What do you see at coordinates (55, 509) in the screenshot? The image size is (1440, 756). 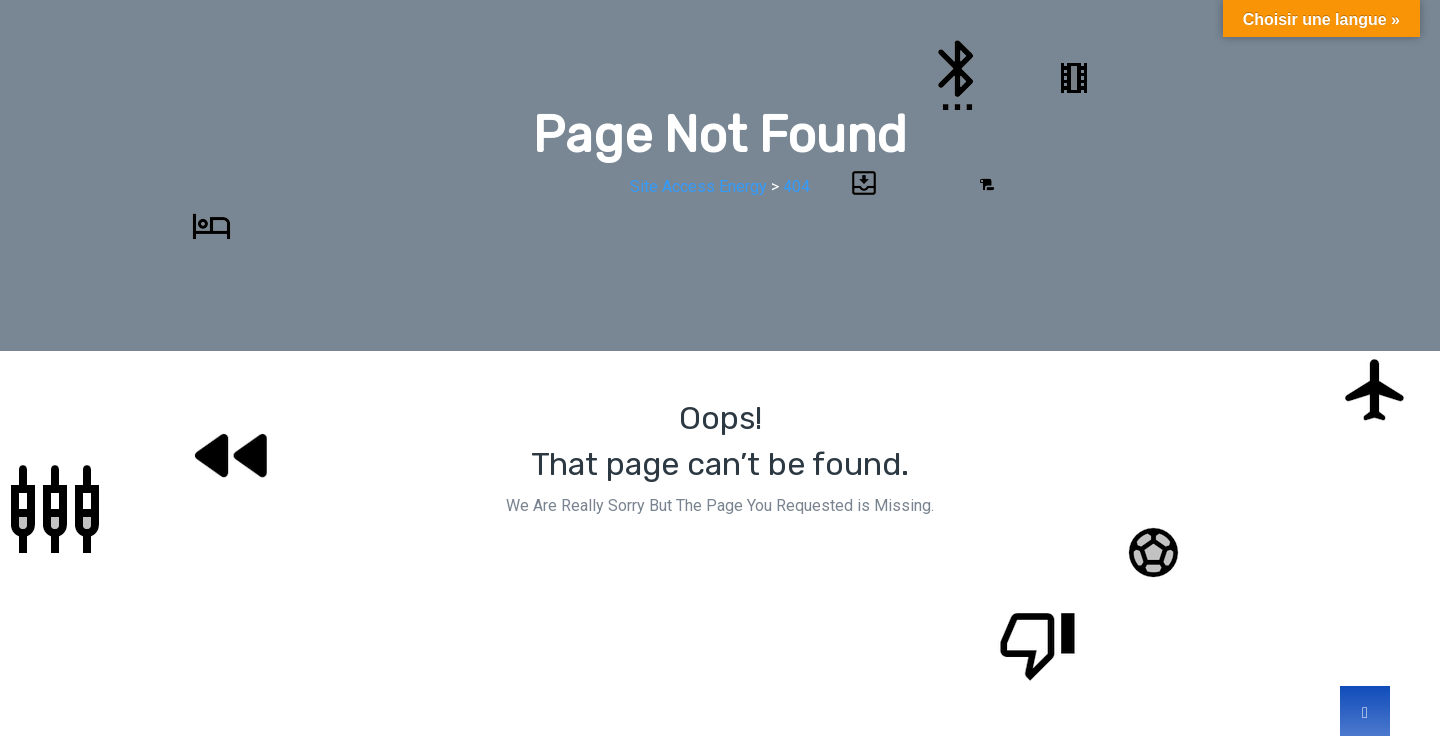 I see `configure audio/video input settings` at bounding box center [55, 509].